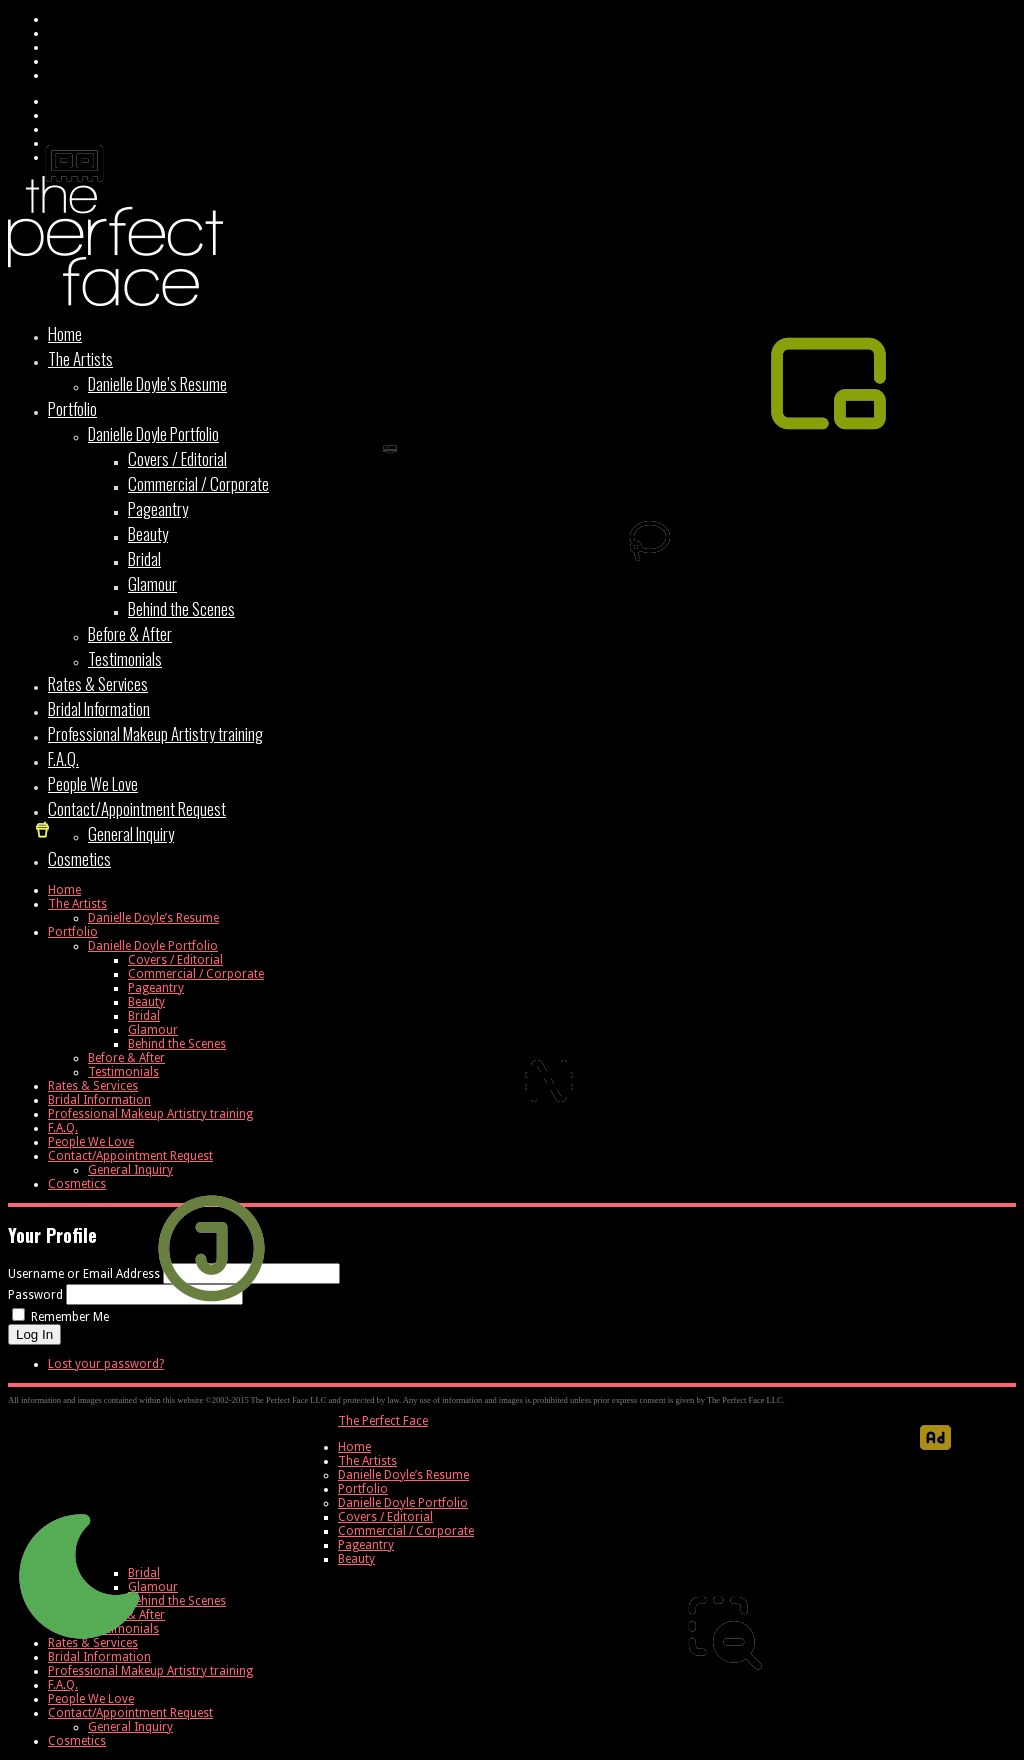 The width and height of the screenshot is (1024, 1760). What do you see at coordinates (74, 162) in the screenshot?
I see `view device memory or RAM usage` at bounding box center [74, 162].